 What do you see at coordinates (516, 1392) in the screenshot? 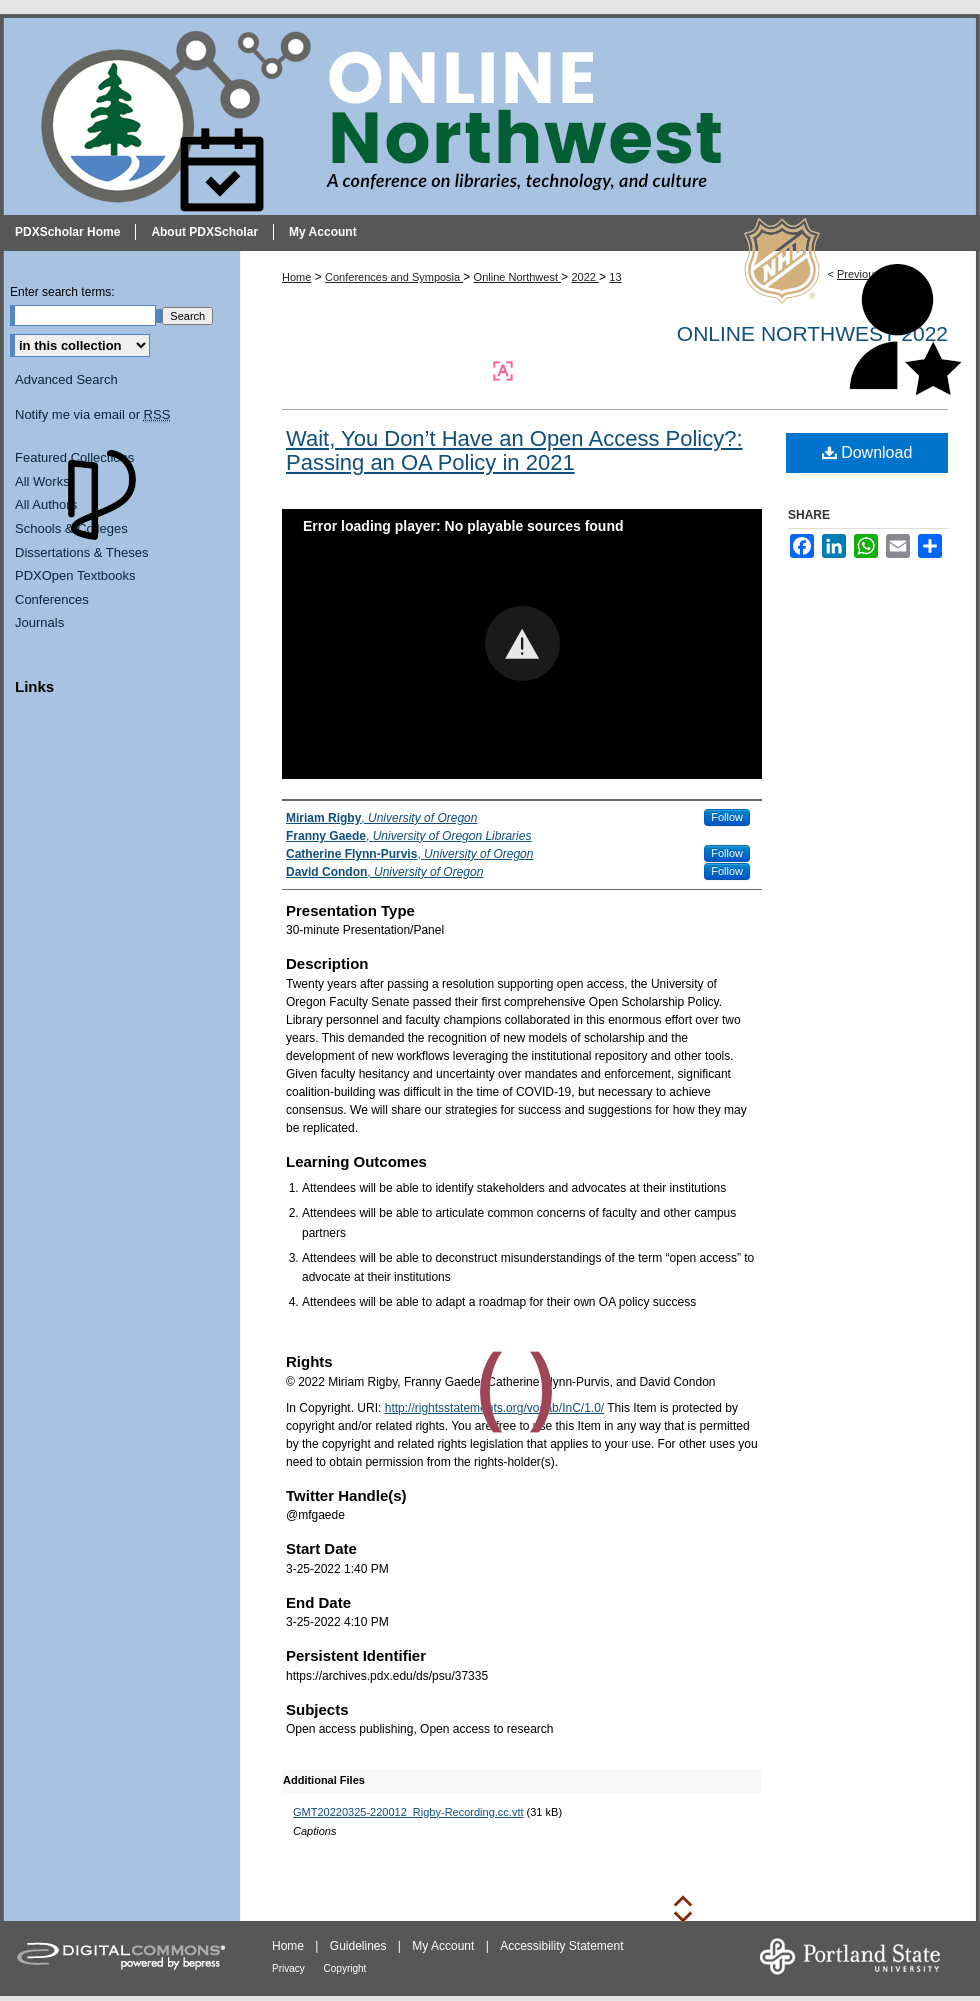
I see `insert parentheses in code editor` at bounding box center [516, 1392].